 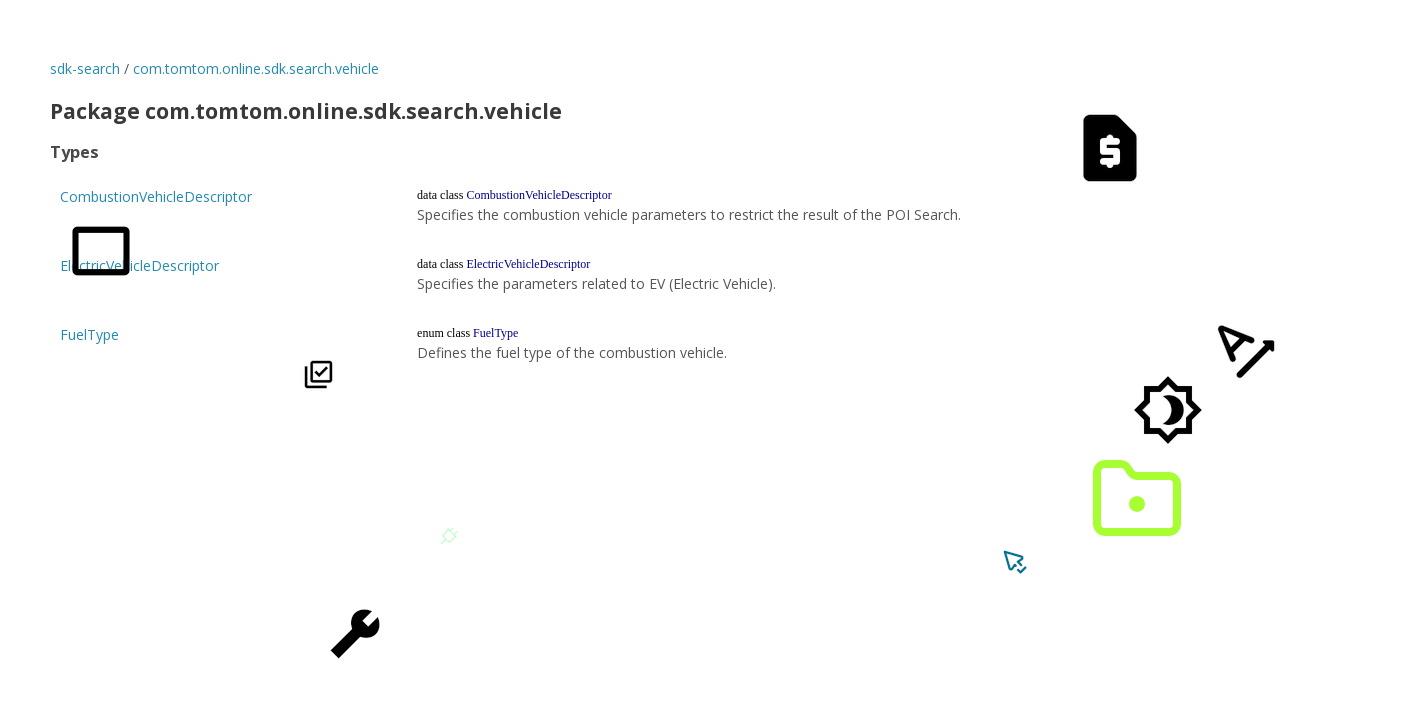 What do you see at coordinates (1110, 148) in the screenshot?
I see `view invoice or payment request` at bounding box center [1110, 148].